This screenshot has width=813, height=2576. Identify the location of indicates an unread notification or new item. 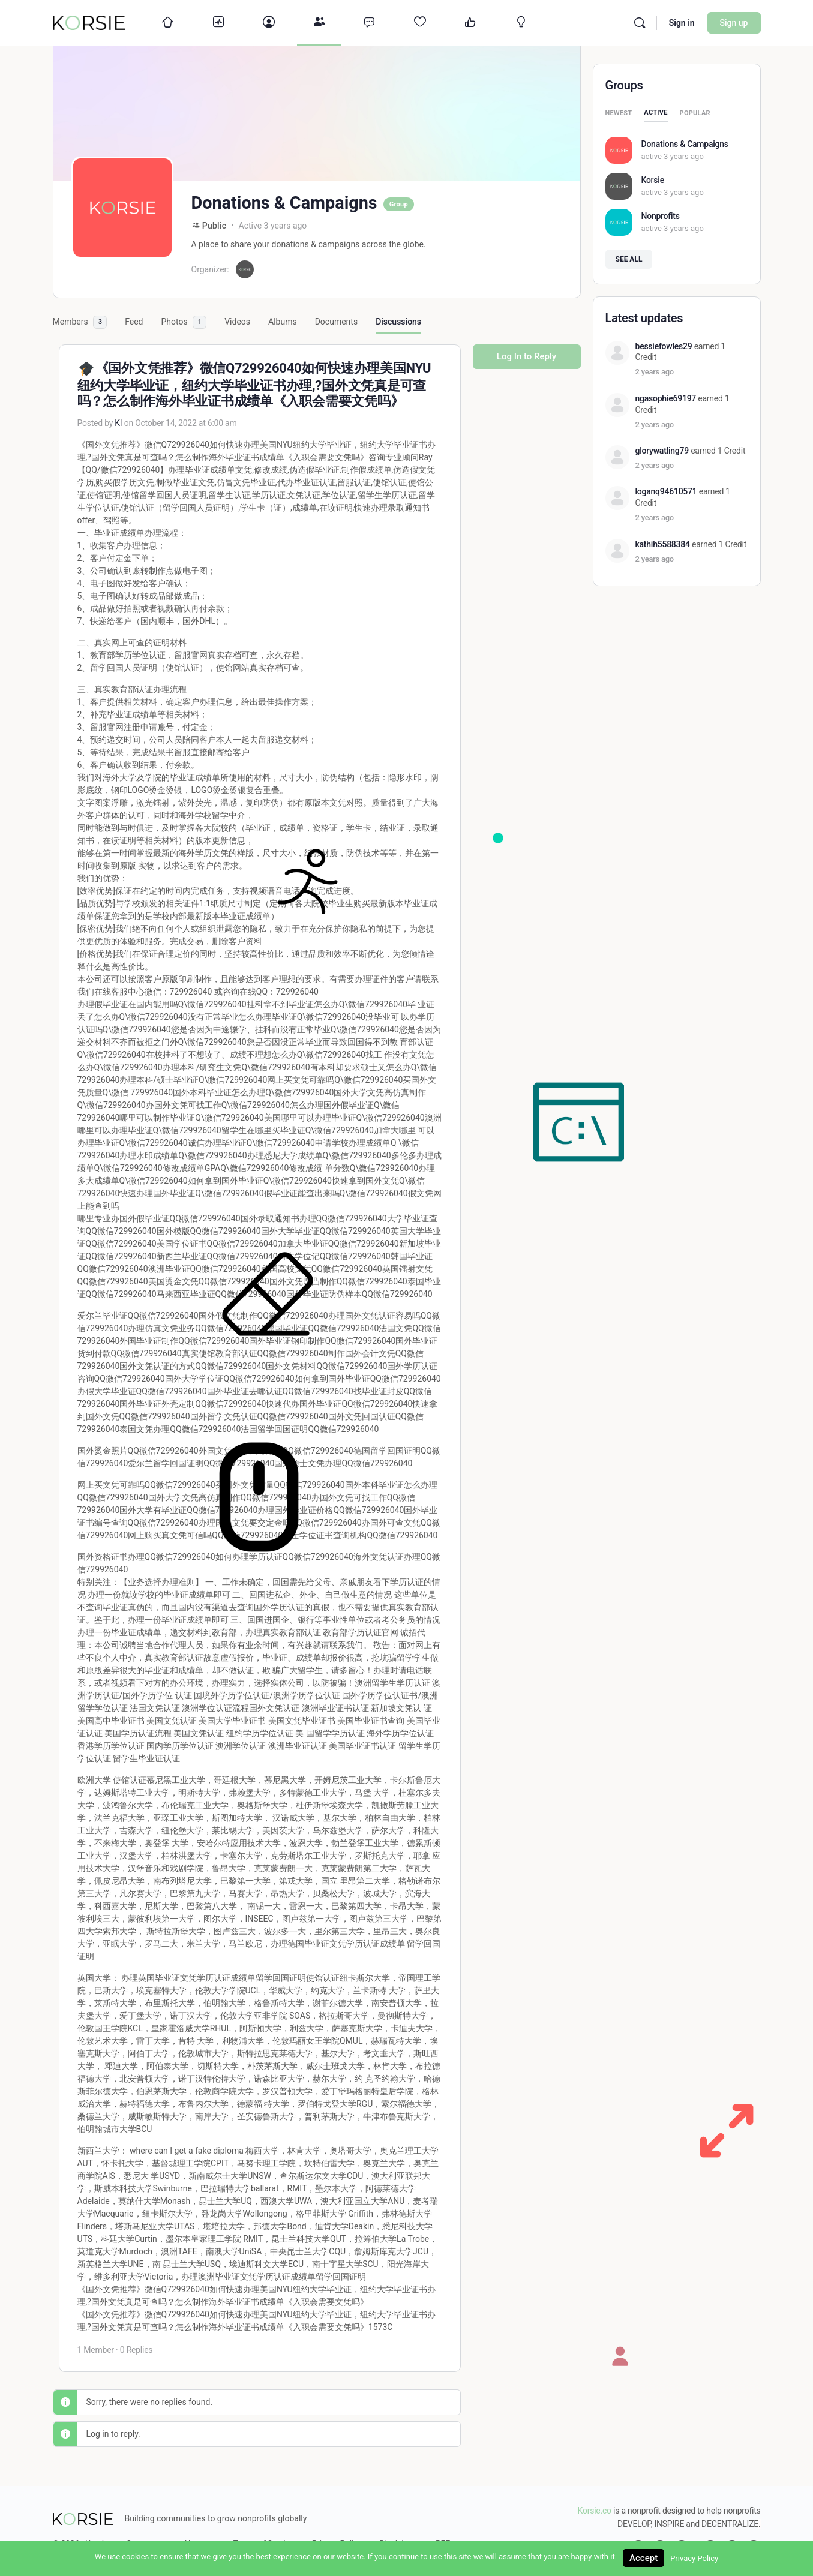
(498, 838).